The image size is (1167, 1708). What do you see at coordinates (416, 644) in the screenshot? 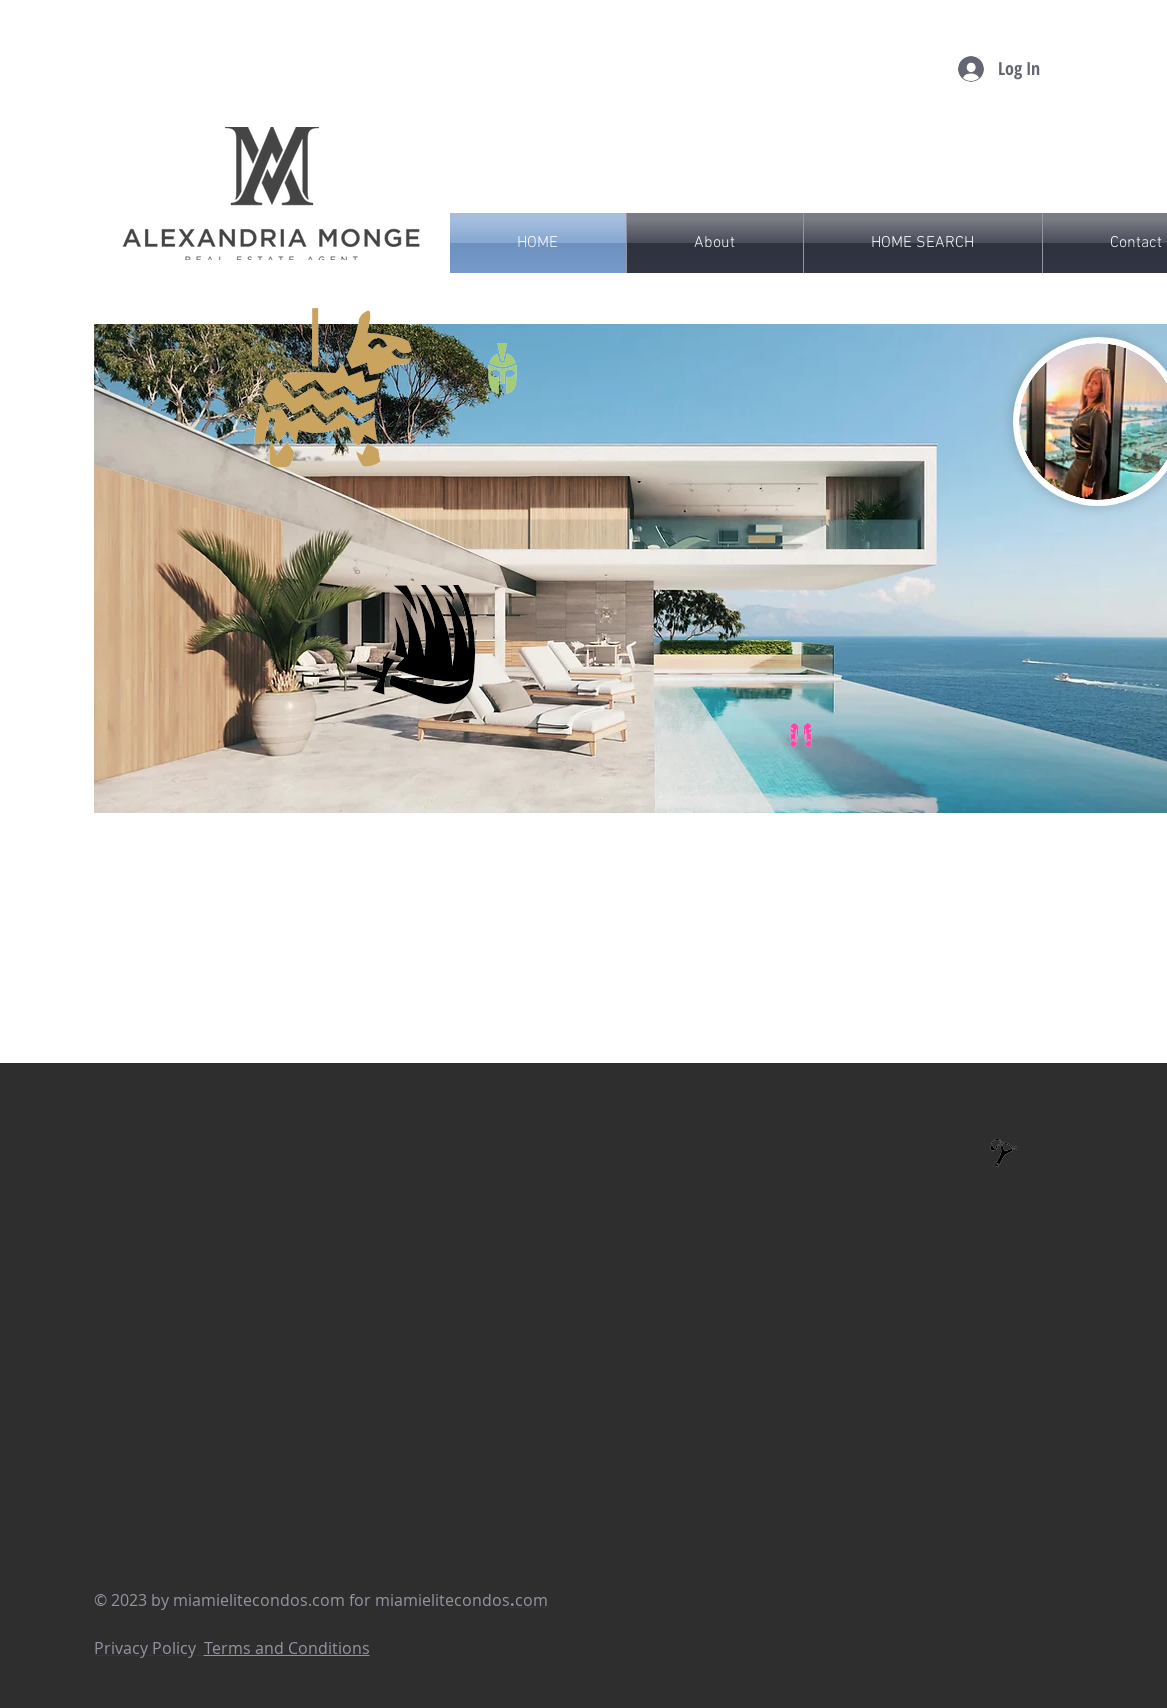
I see `perform a slash attack in combat` at bounding box center [416, 644].